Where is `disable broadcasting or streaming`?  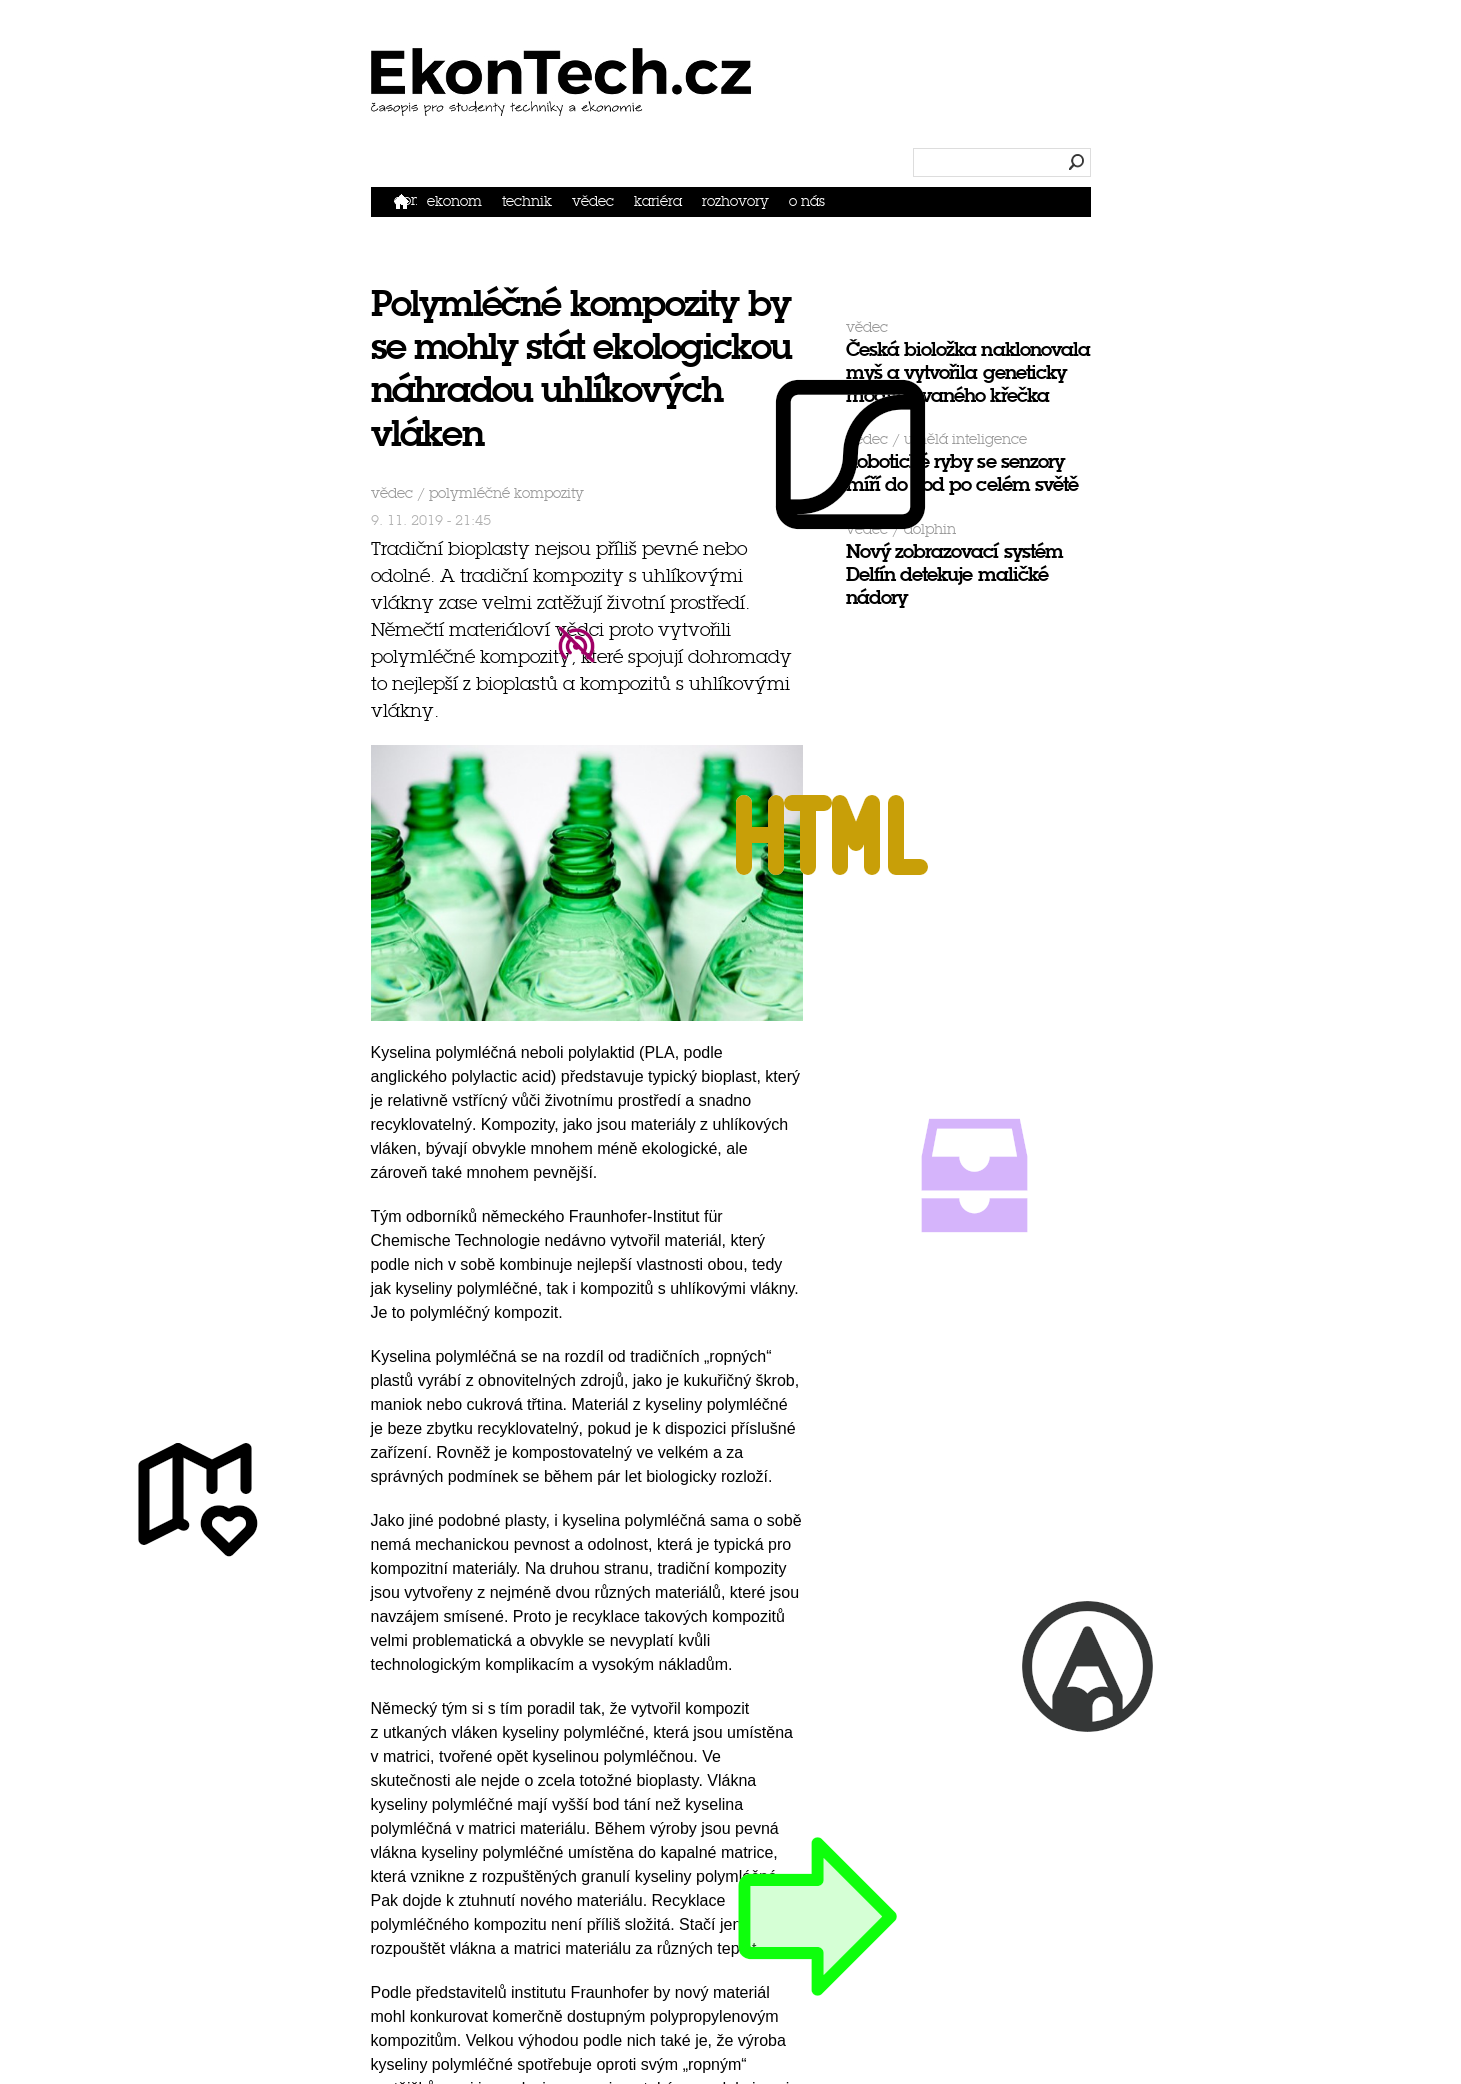
disable broadcasting or streaming is located at coordinates (576, 644).